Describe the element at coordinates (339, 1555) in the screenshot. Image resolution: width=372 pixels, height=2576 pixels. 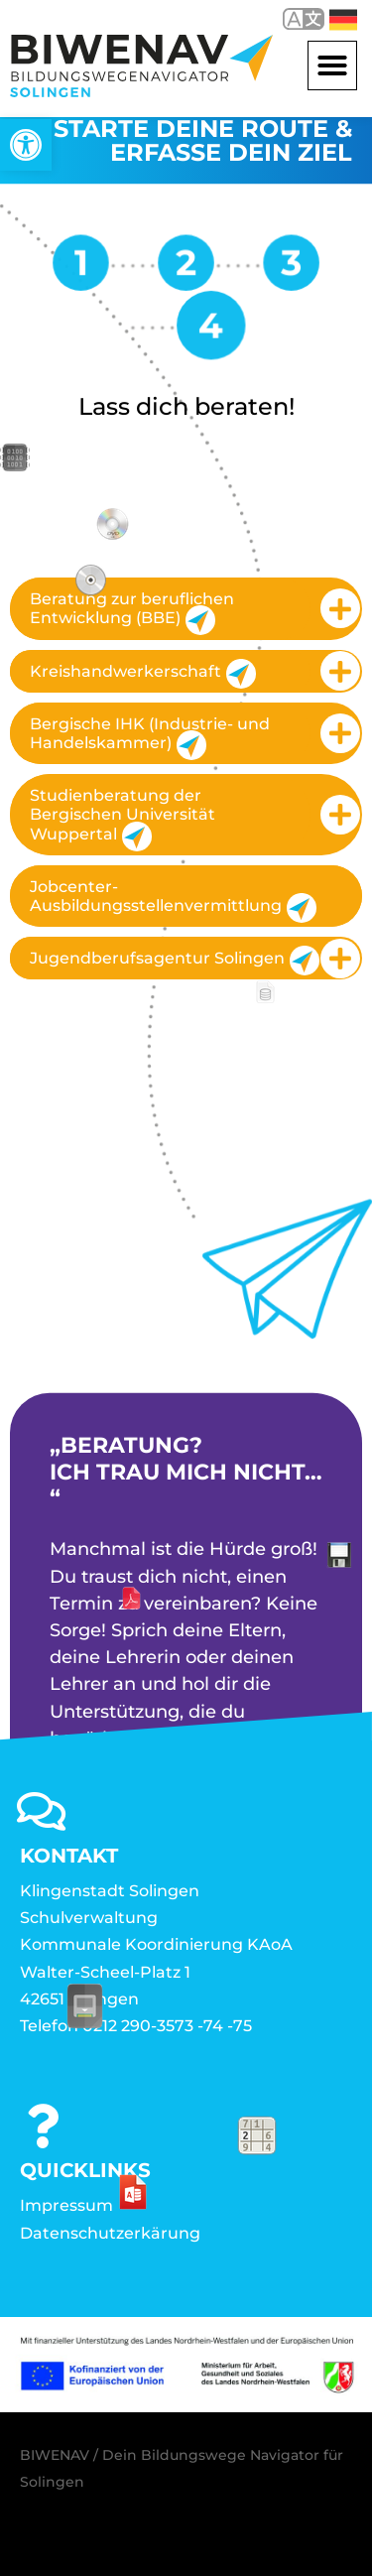
I see `save the current file or document` at that location.